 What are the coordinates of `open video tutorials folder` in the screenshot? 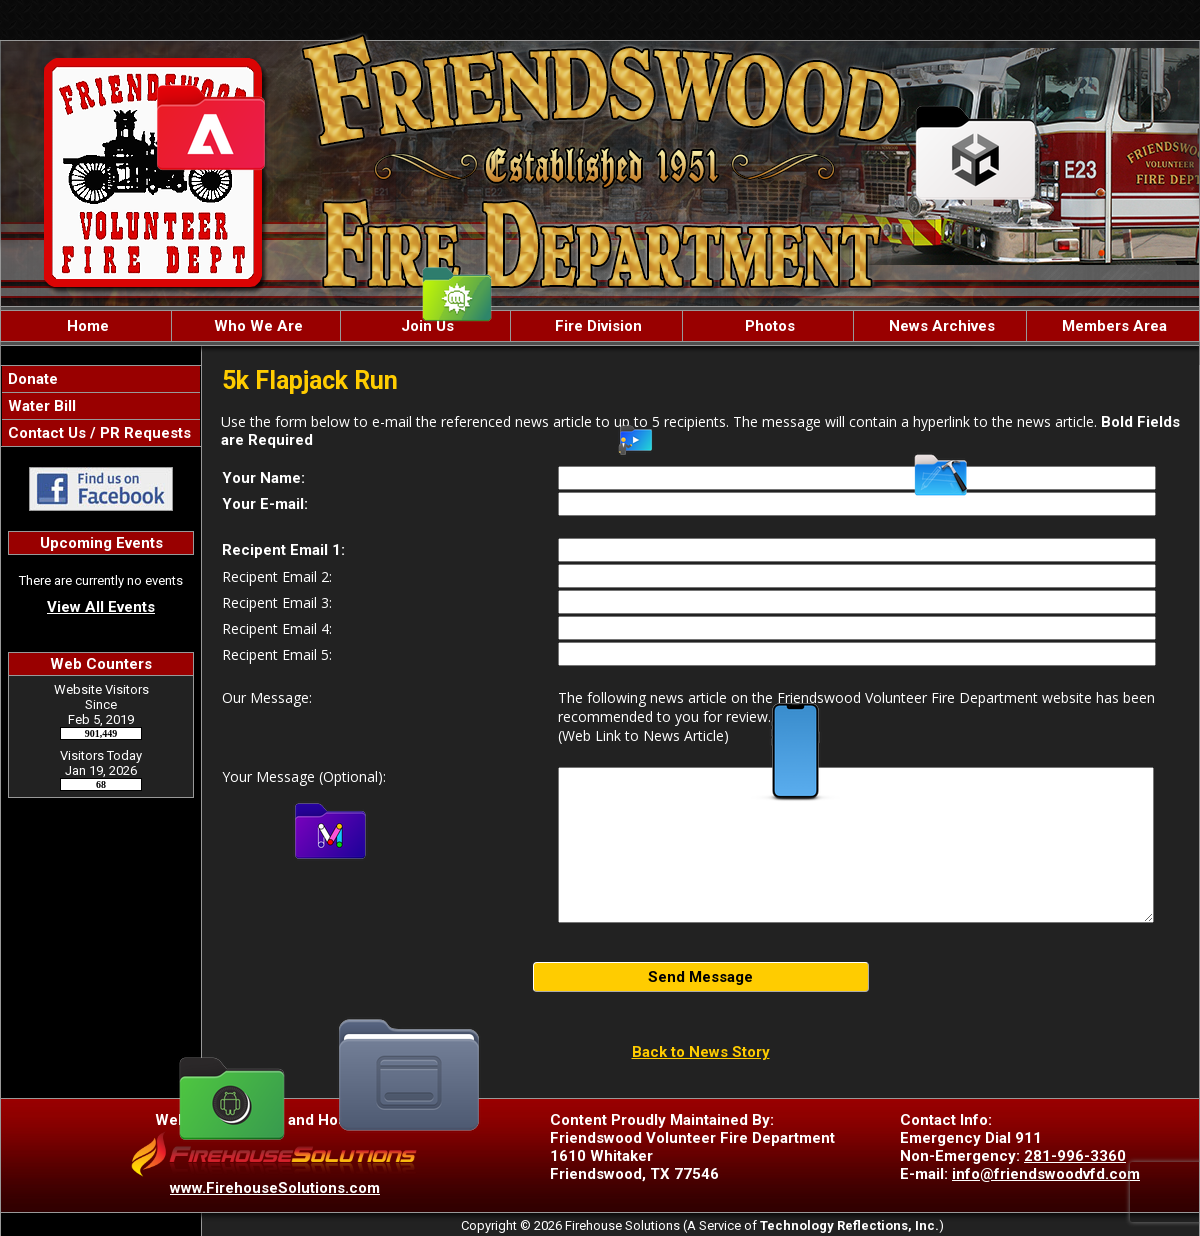 It's located at (636, 439).